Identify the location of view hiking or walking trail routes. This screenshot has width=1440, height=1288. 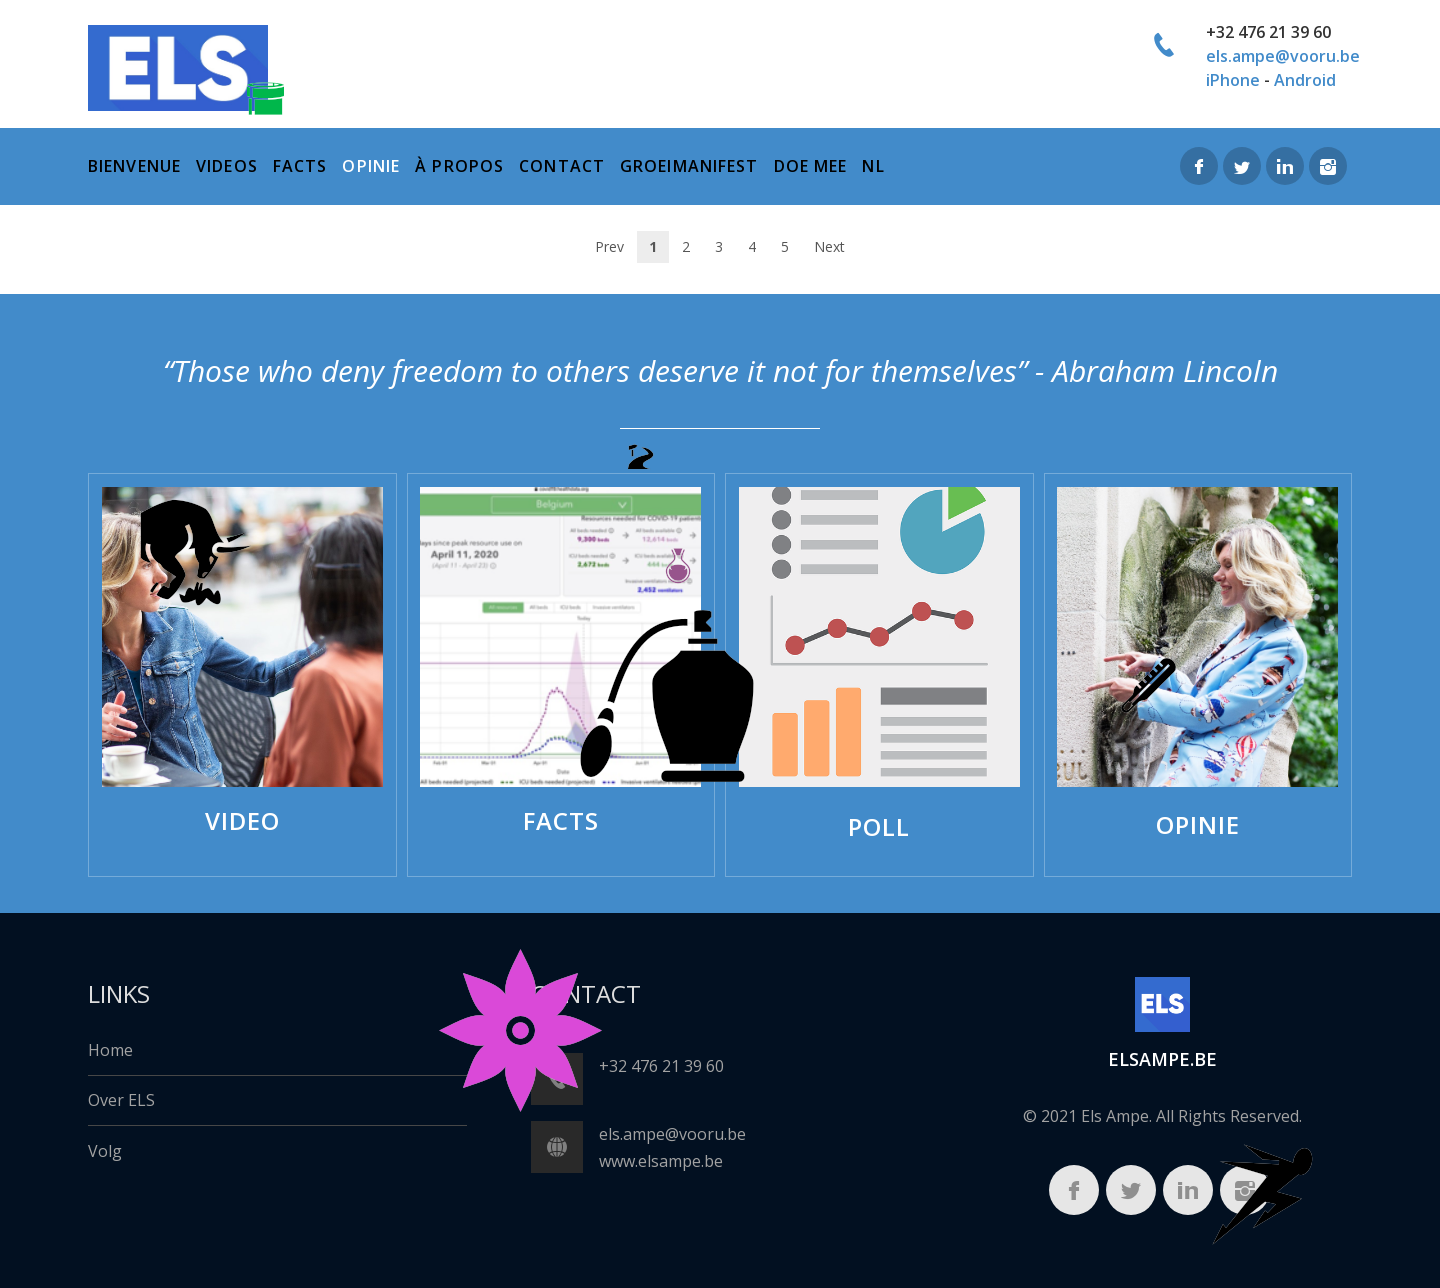
(640, 456).